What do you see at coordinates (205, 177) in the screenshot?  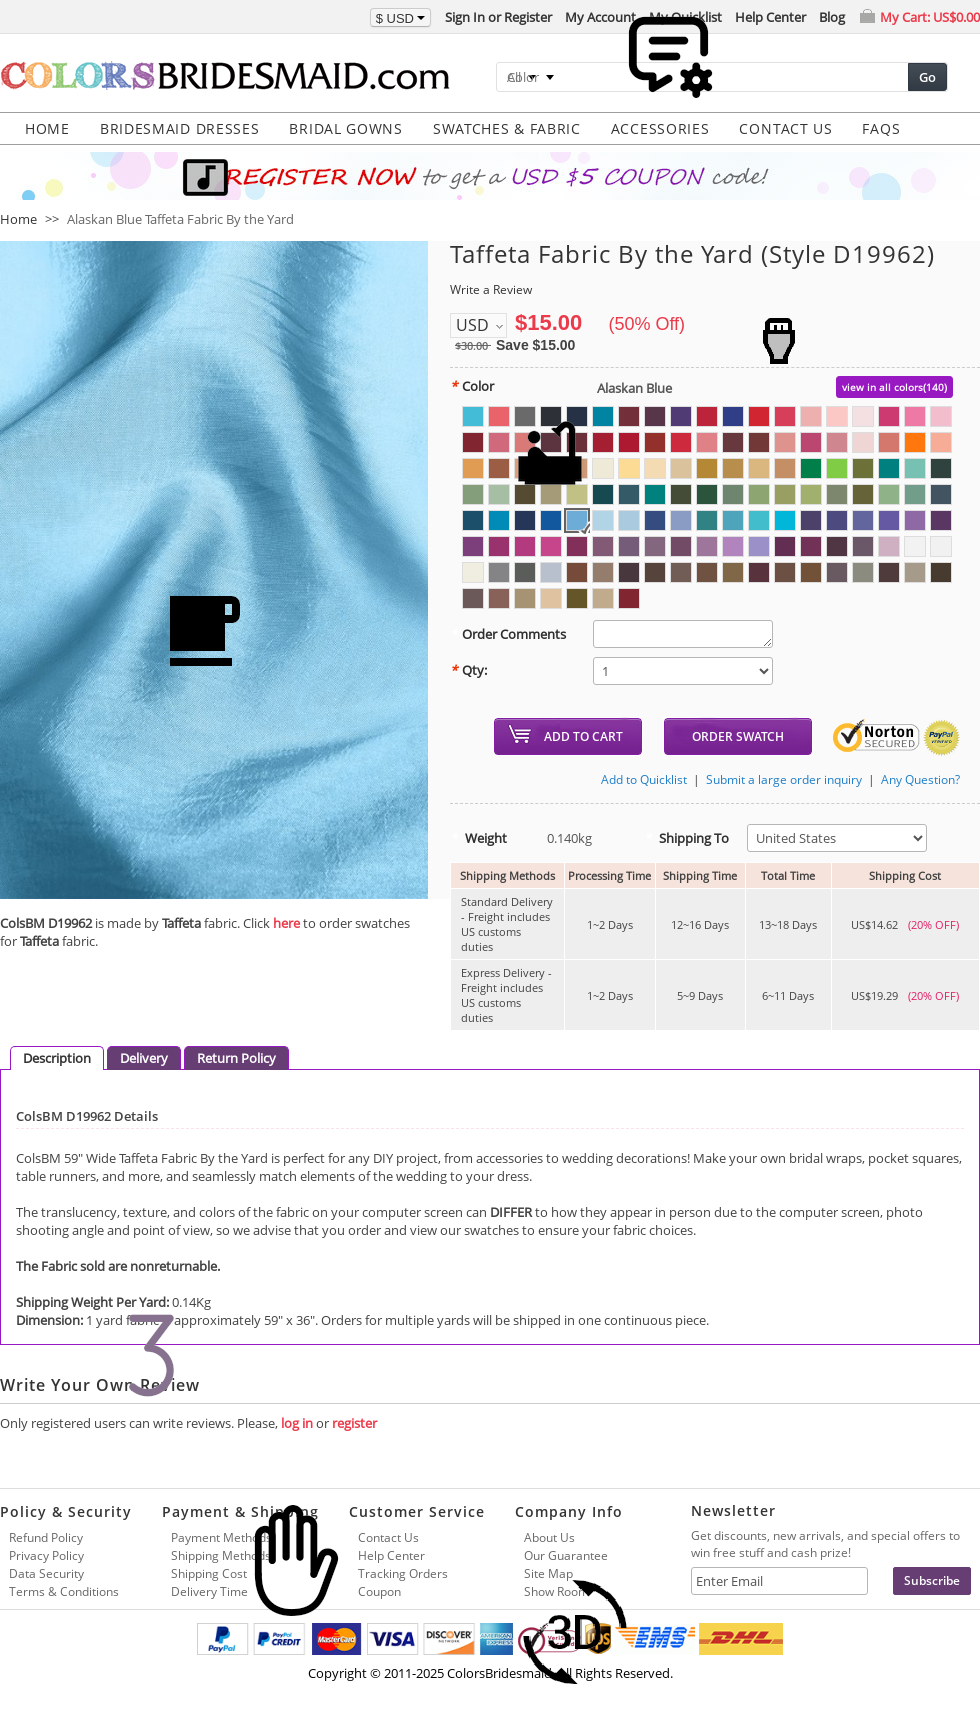 I see `play or view music videos` at bounding box center [205, 177].